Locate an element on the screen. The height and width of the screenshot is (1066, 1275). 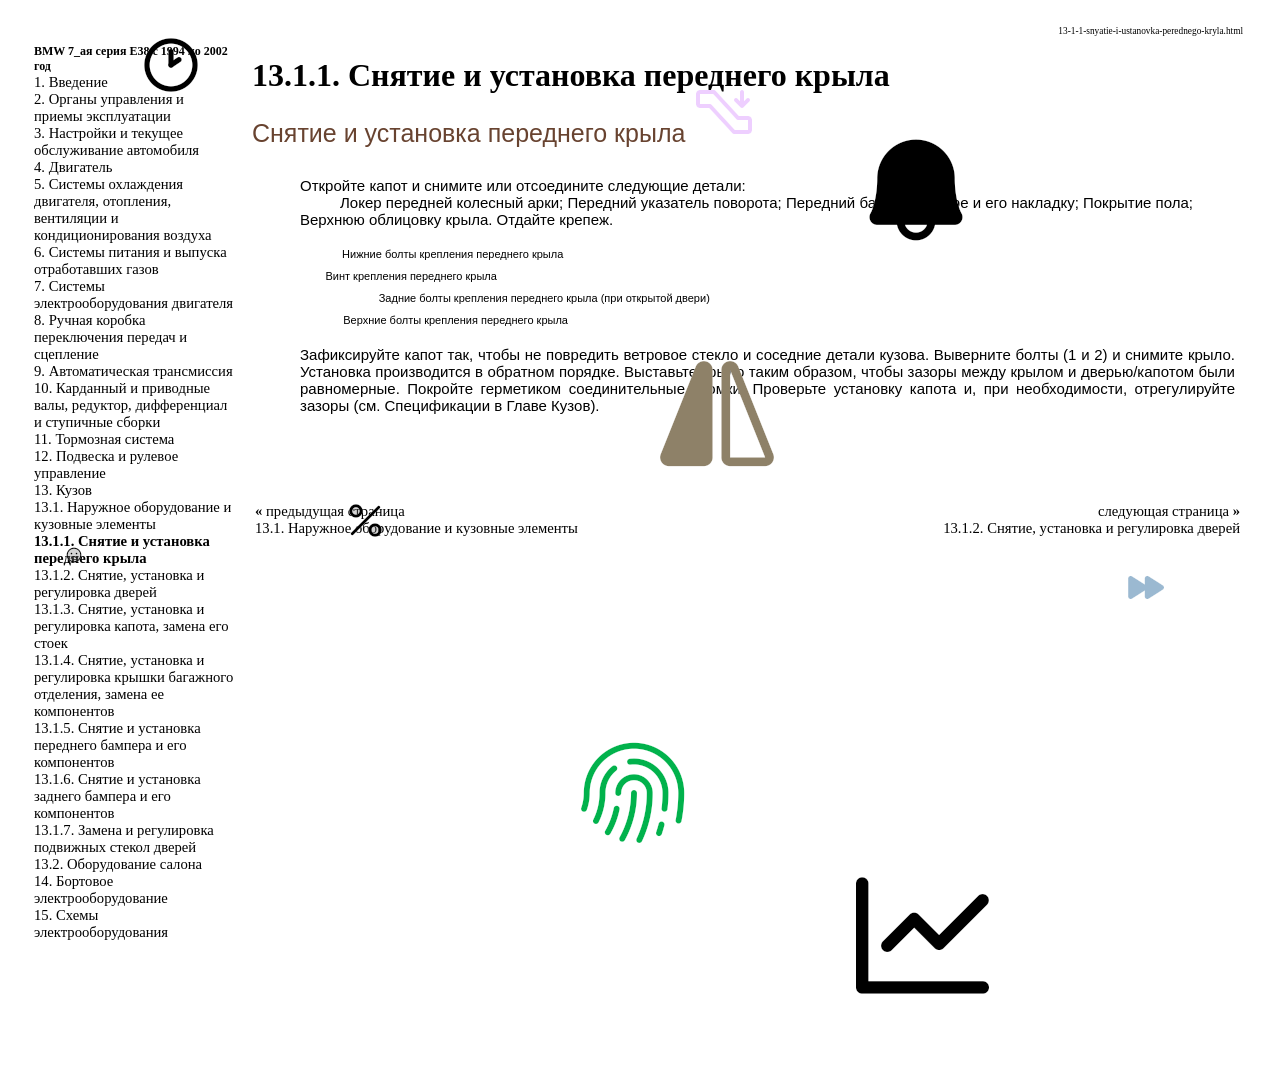
indicate negative feedback or dissatisfaction is located at coordinates (74, 555).